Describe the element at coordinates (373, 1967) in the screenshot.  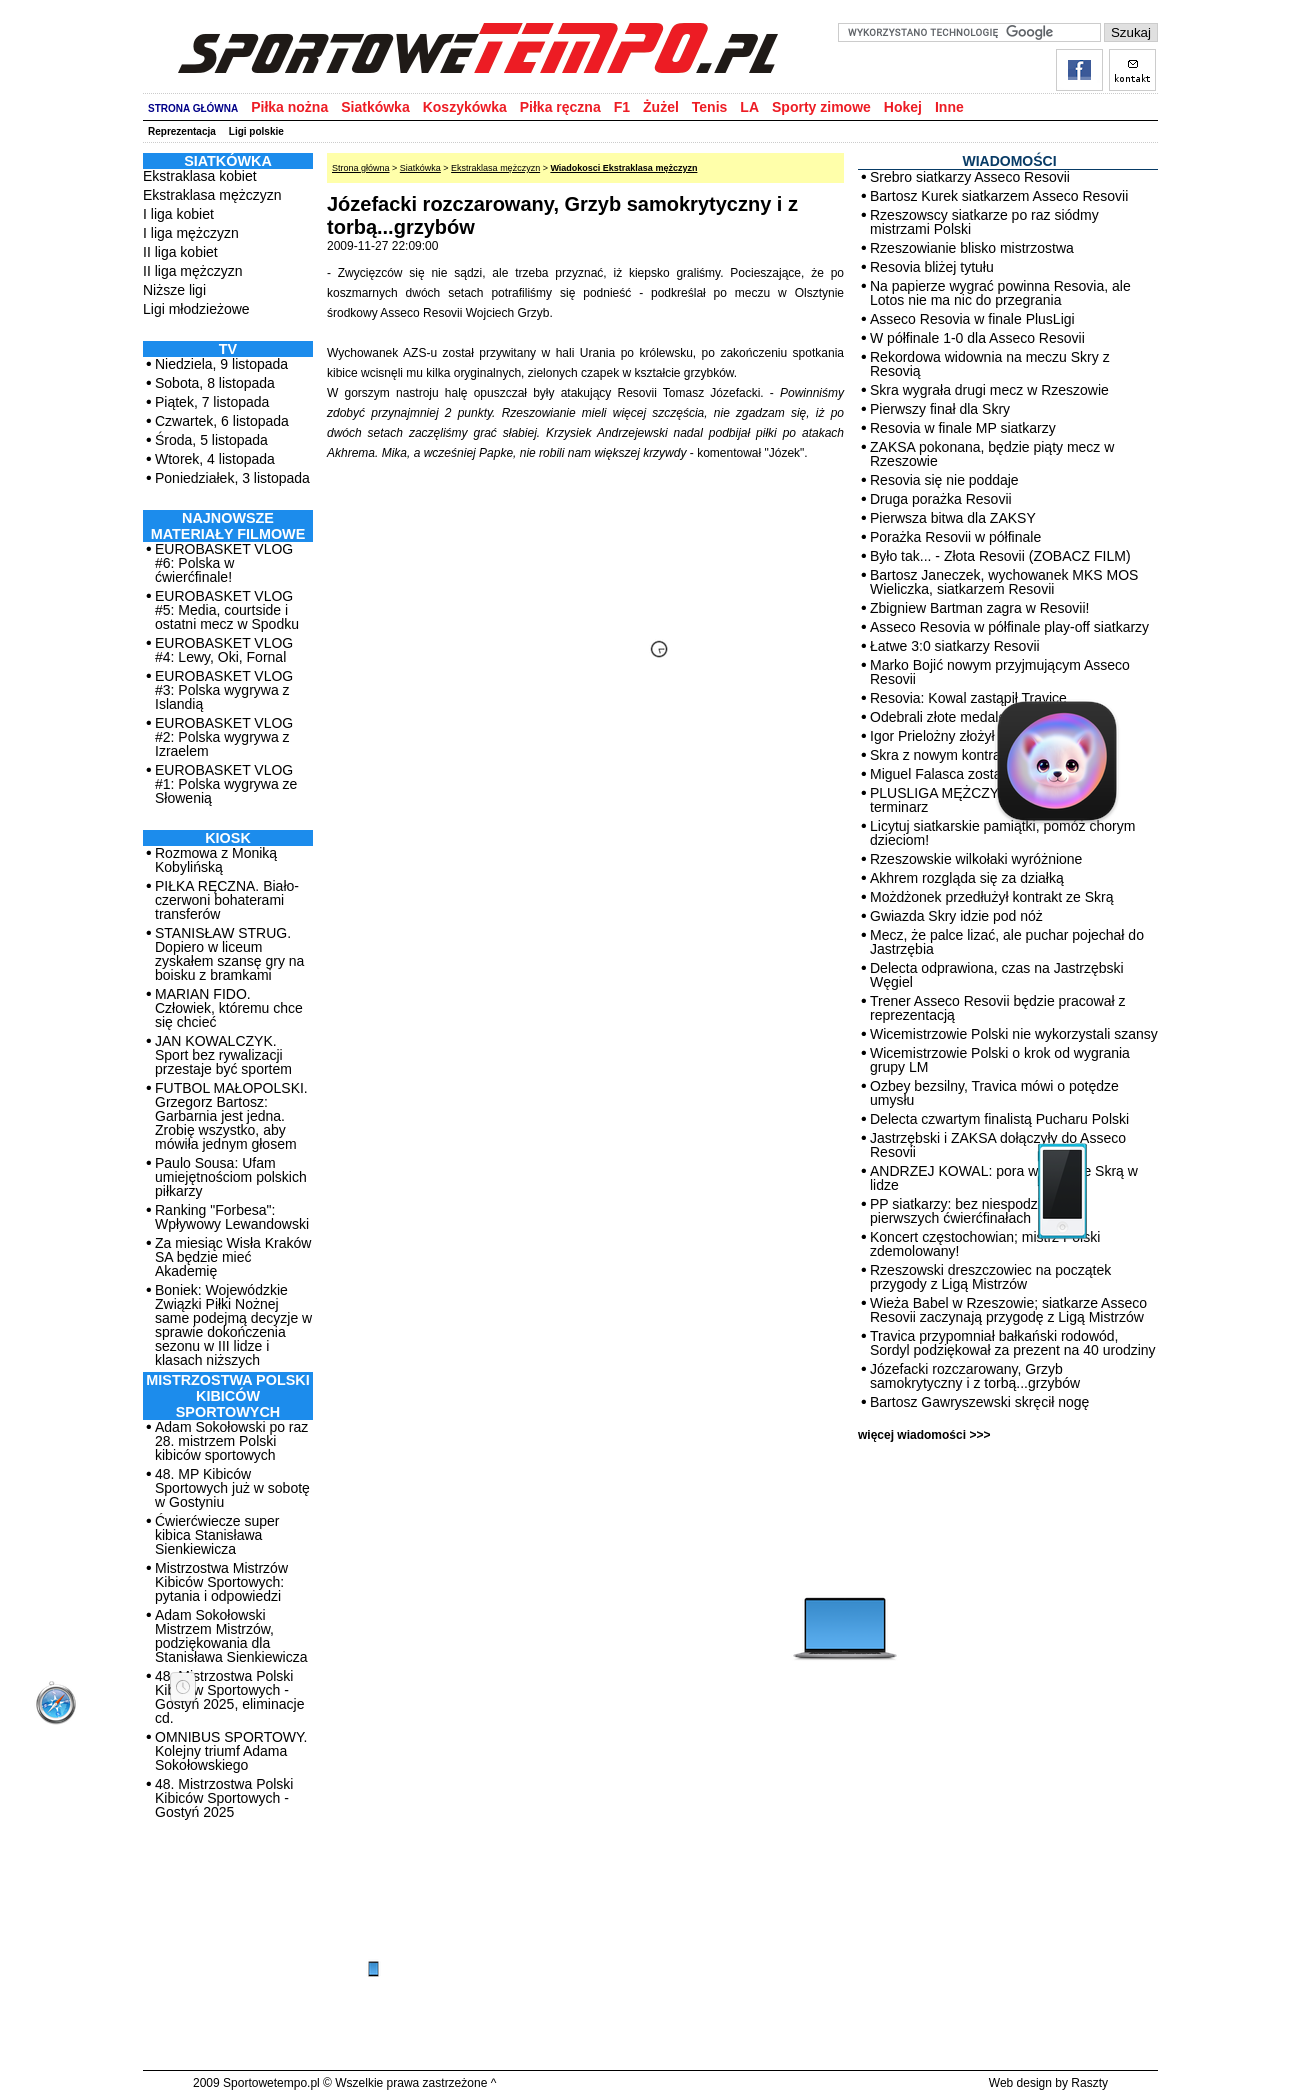
I see `iPad mini device connected via cellular` at that location.